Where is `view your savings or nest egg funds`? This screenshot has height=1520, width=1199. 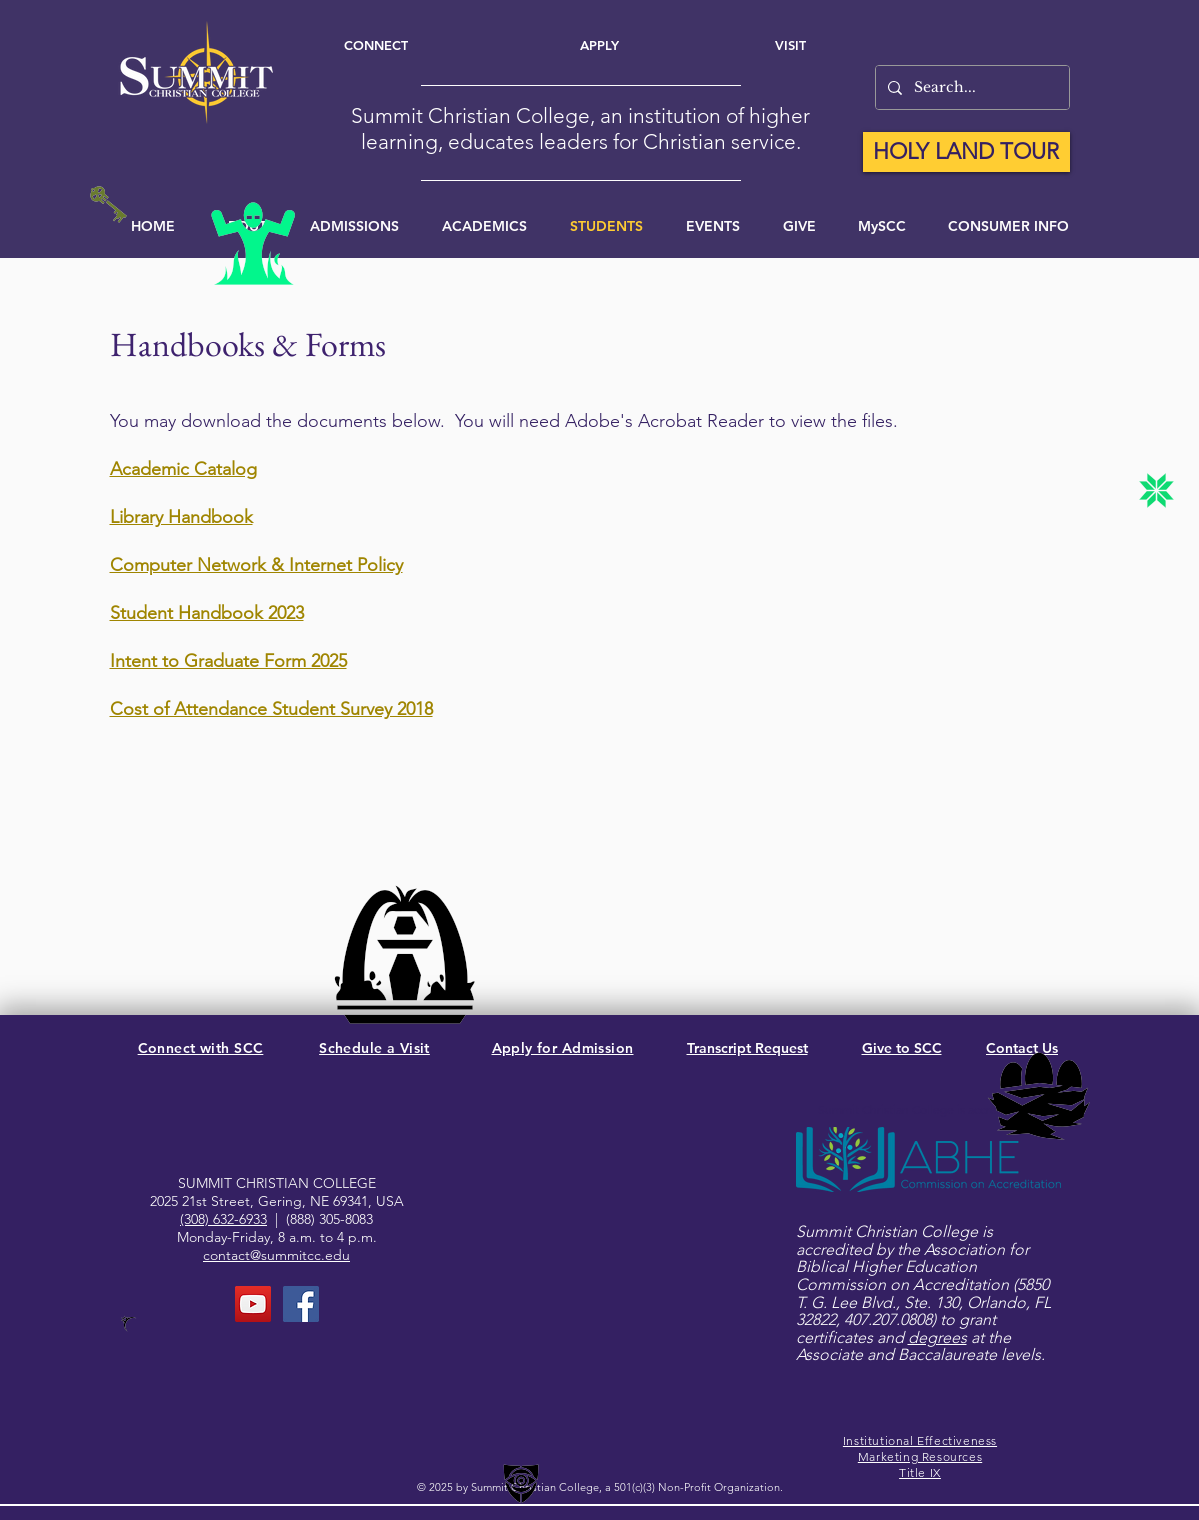 view your savings or nest egg funds is located at coordinates (1037, 1090).